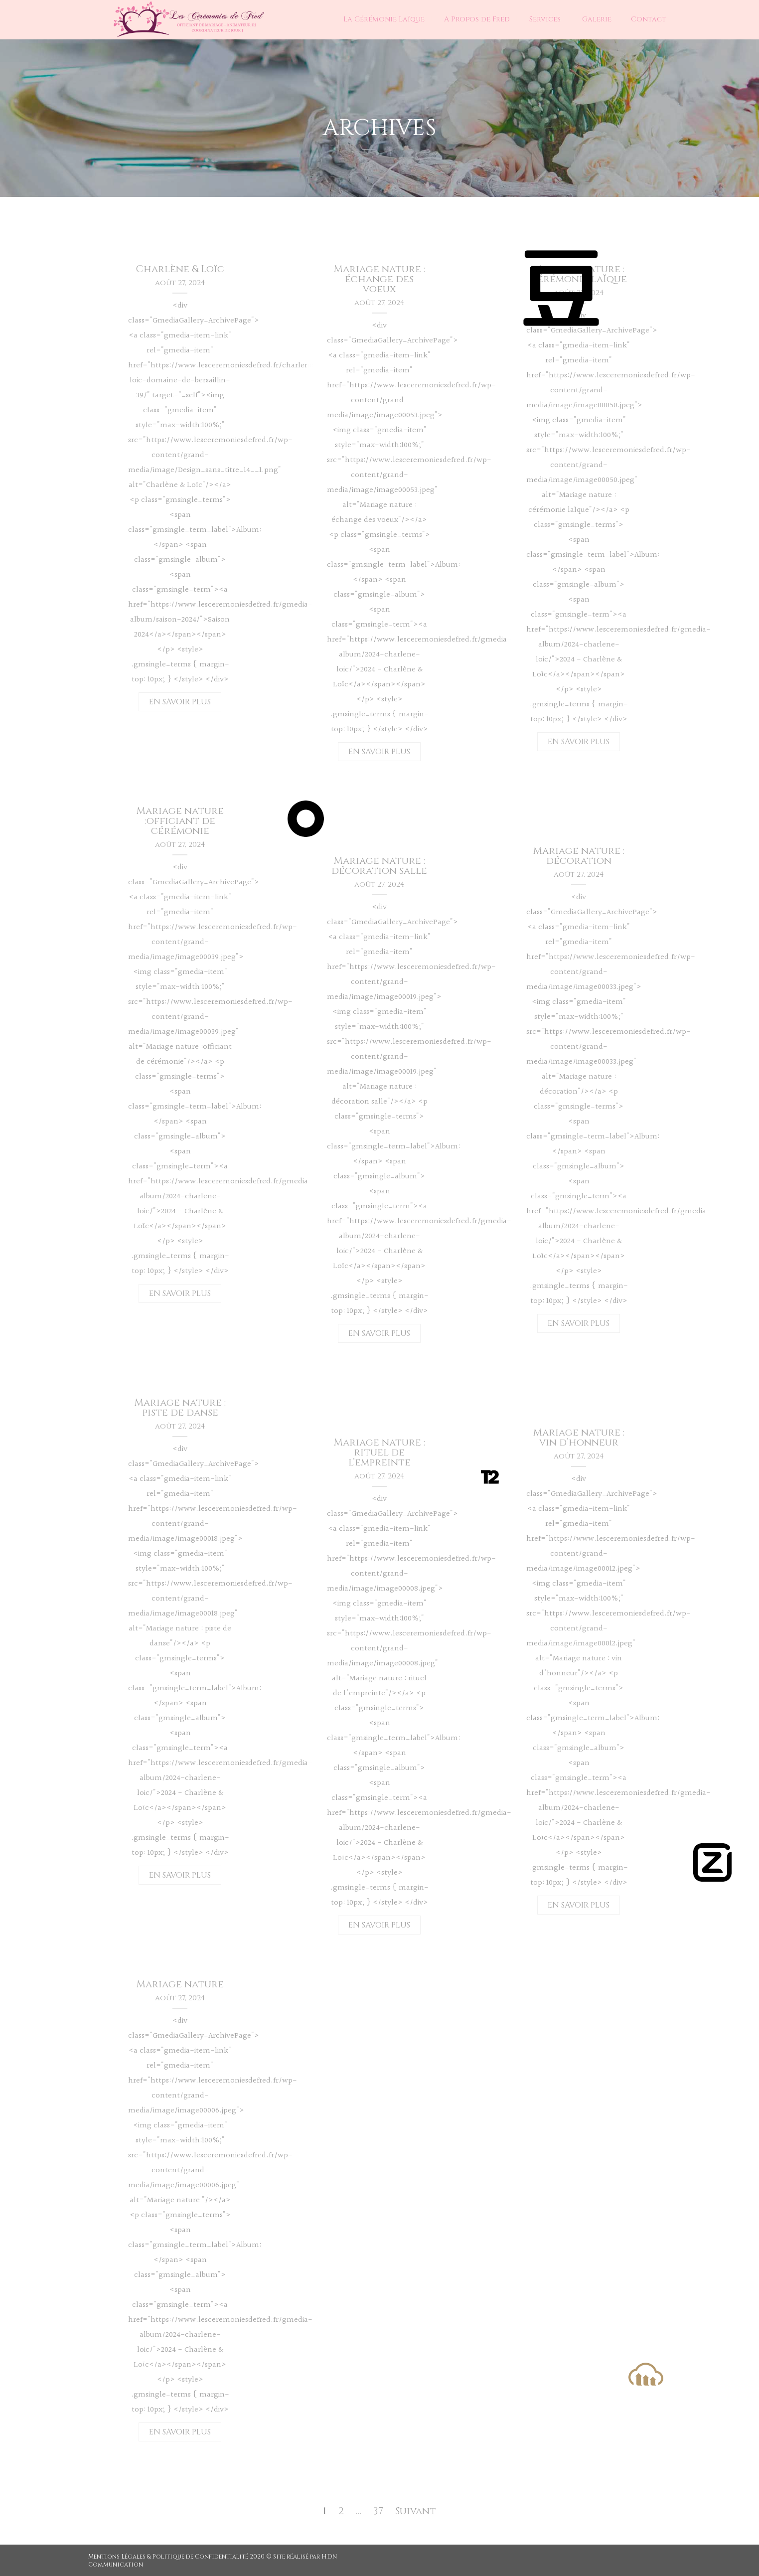  Describe the element at coordinates (646, 2374) in the screenshot. I see `cloudinary logo - cloud-based media management platform` at that location.